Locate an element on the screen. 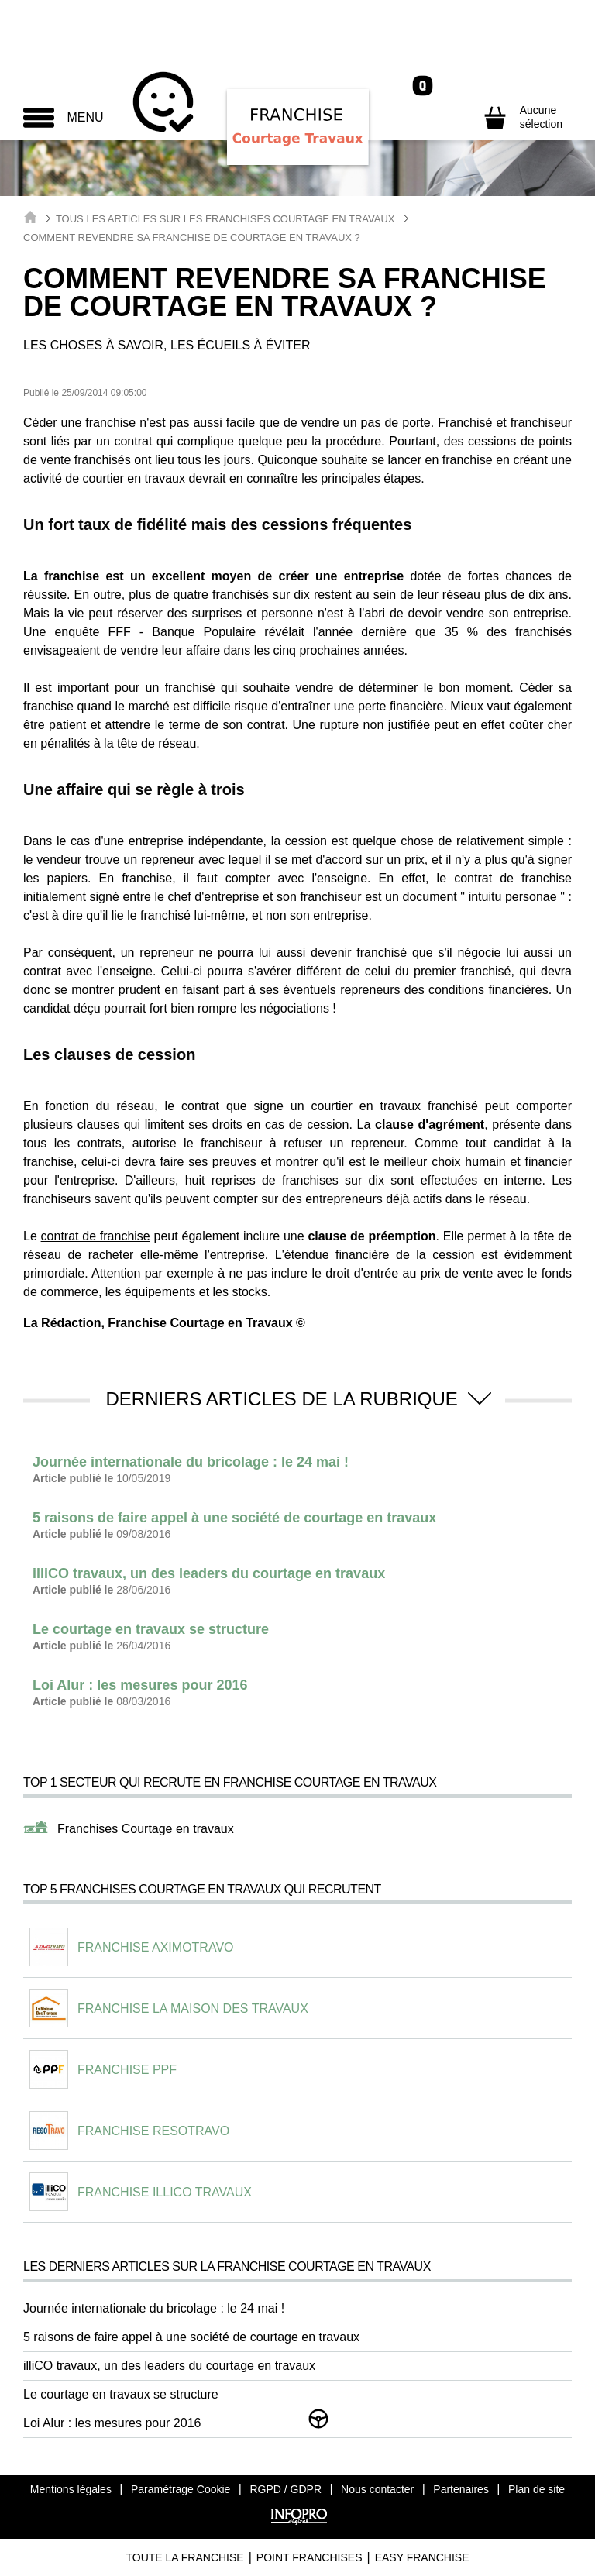 The image size is (595, 2576). access vehicle or driving controls is located at coordinates (318, 2419).